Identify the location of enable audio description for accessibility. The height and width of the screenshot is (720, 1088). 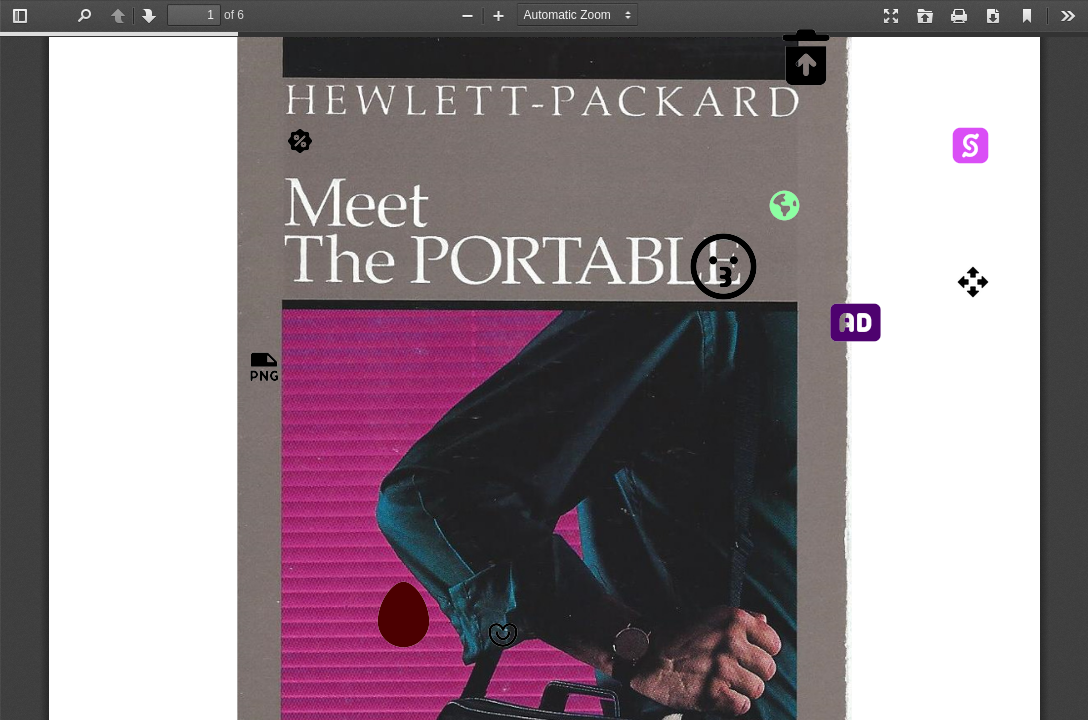
(855, 322).